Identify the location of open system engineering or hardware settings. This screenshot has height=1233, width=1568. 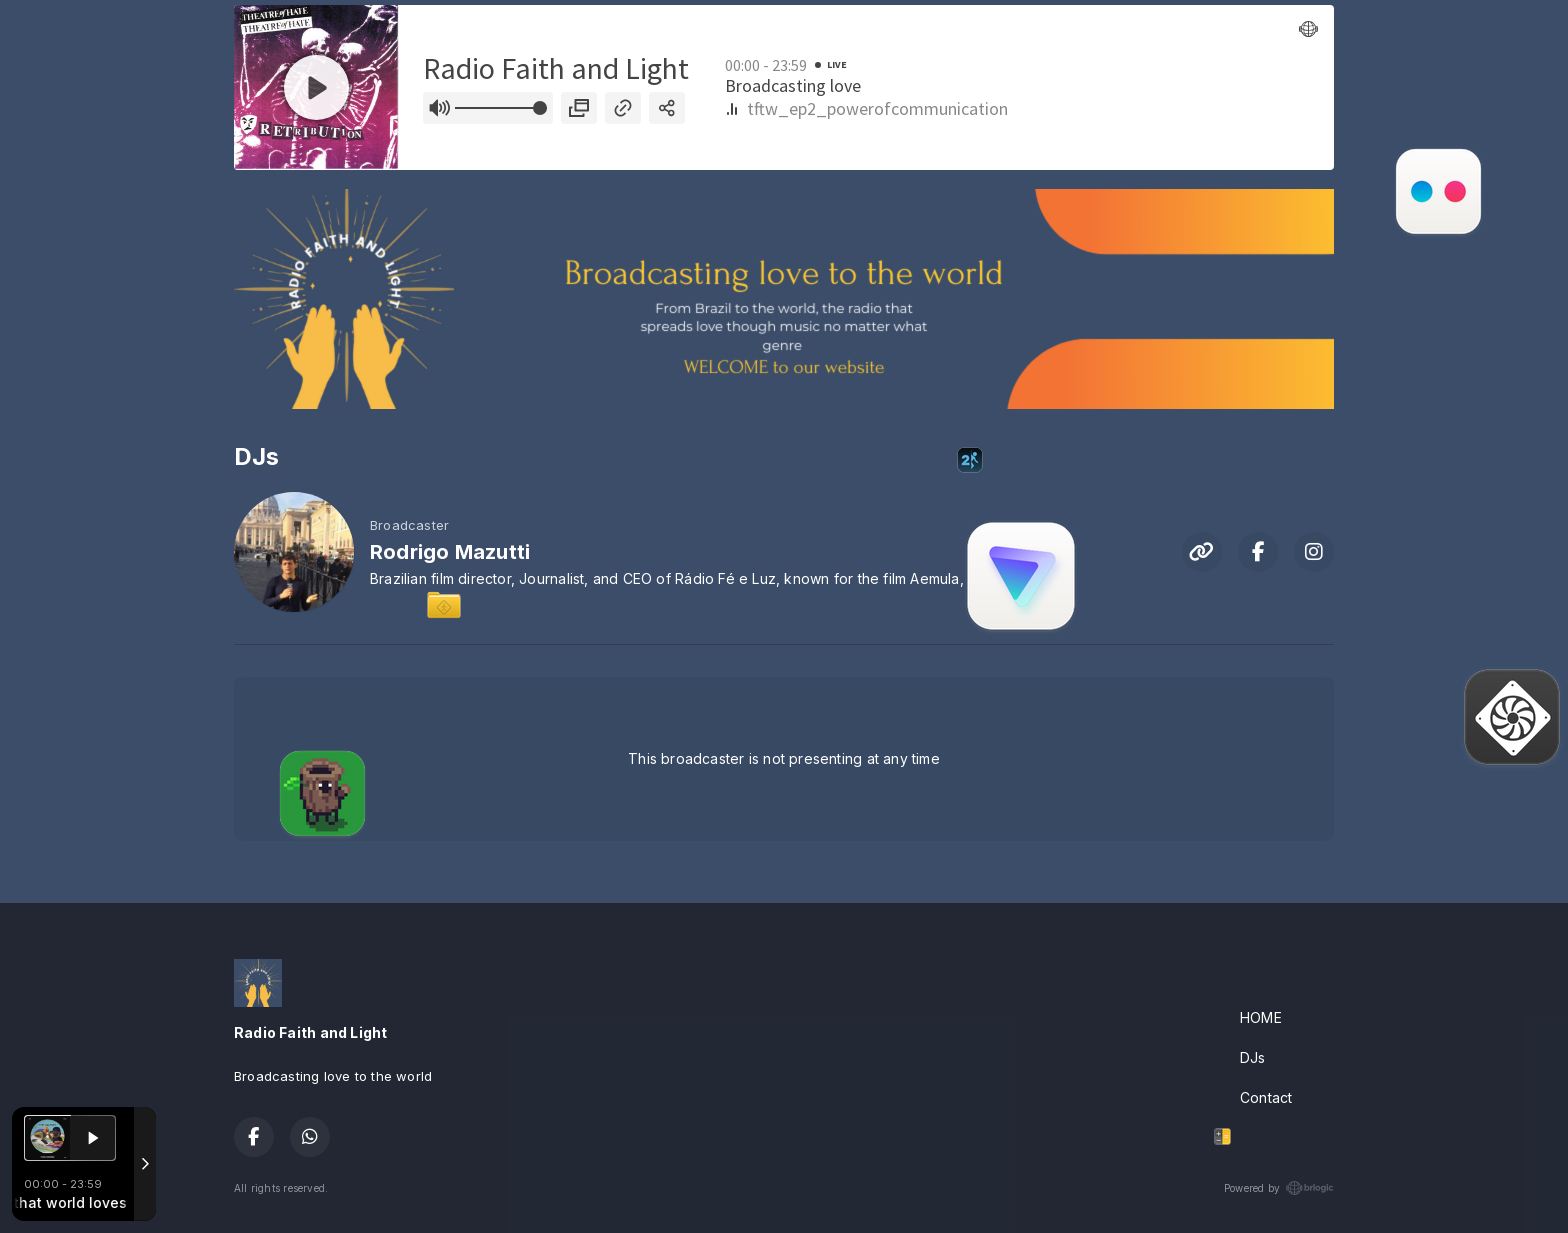
(1512, 717).